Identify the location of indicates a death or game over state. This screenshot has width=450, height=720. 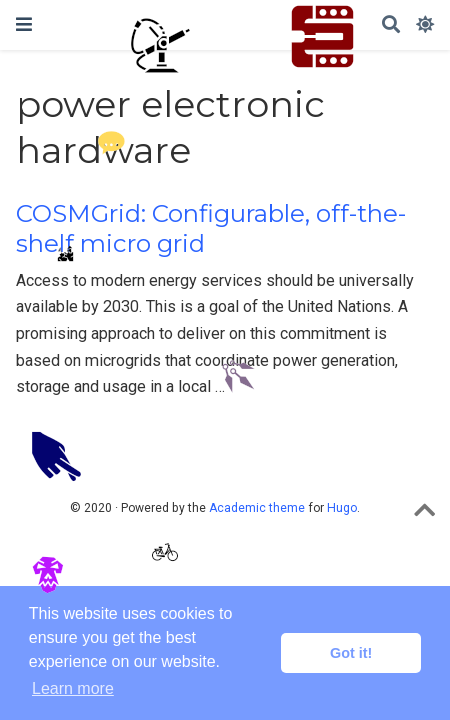
(48, 575).